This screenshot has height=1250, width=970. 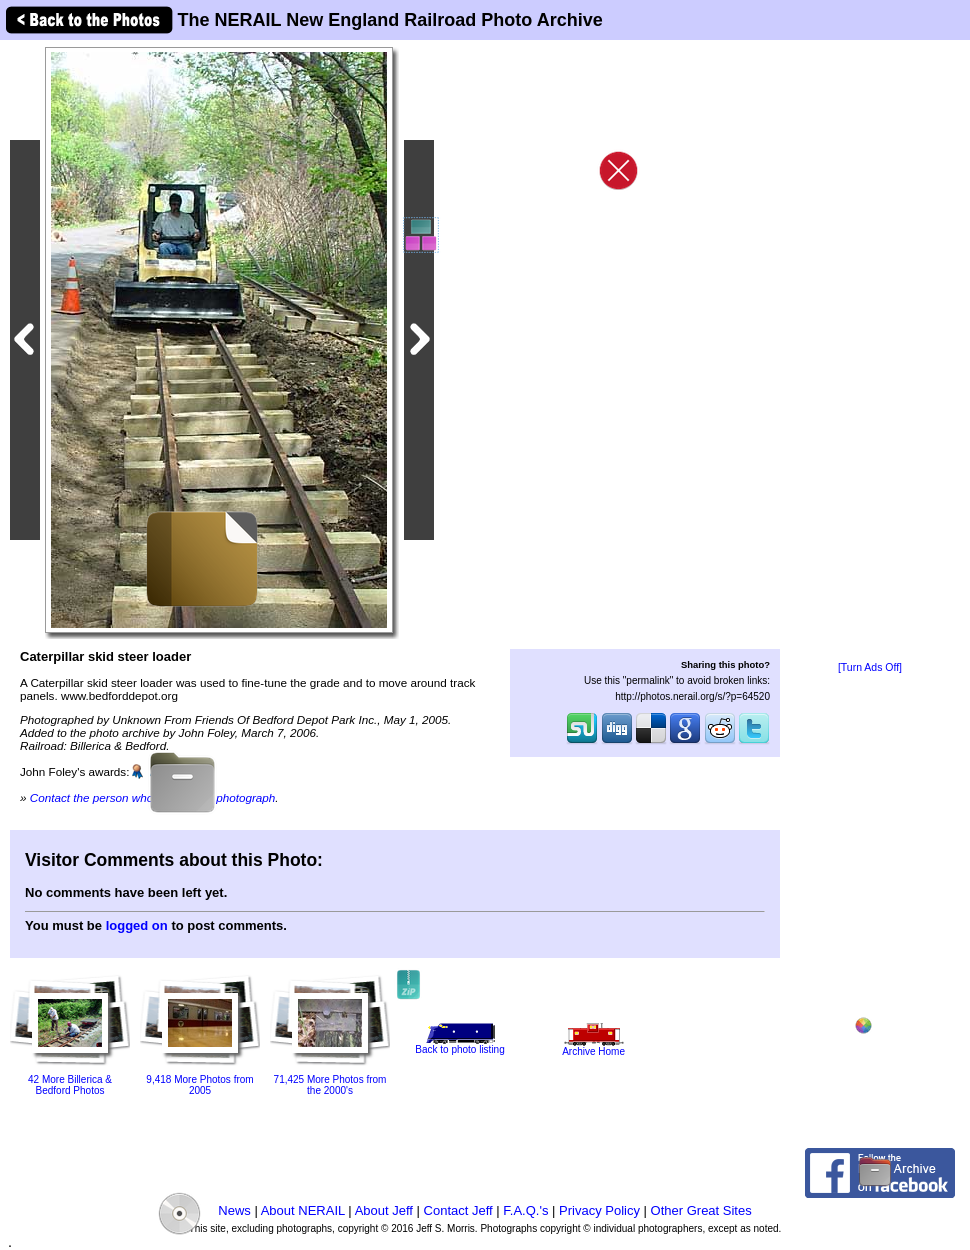 I want to click on select all items in the current view, so click(x=421, y=235).